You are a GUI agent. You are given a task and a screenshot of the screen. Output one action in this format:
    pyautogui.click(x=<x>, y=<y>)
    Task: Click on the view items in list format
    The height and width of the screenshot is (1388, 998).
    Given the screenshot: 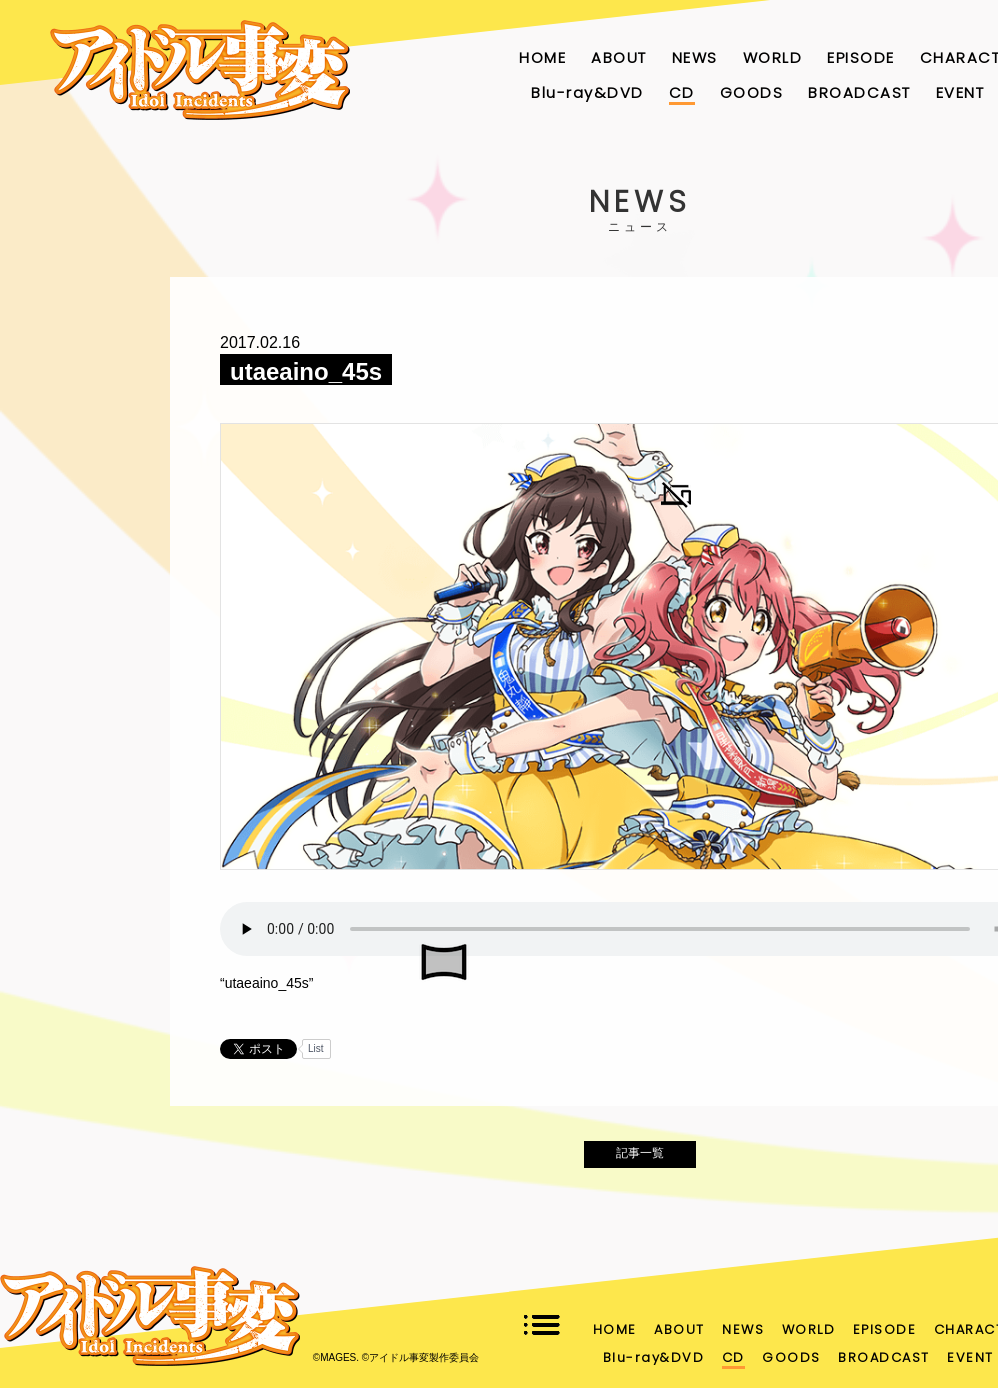 What is the action you would take?
    pyautogui.click(x=542, y=1325)
    